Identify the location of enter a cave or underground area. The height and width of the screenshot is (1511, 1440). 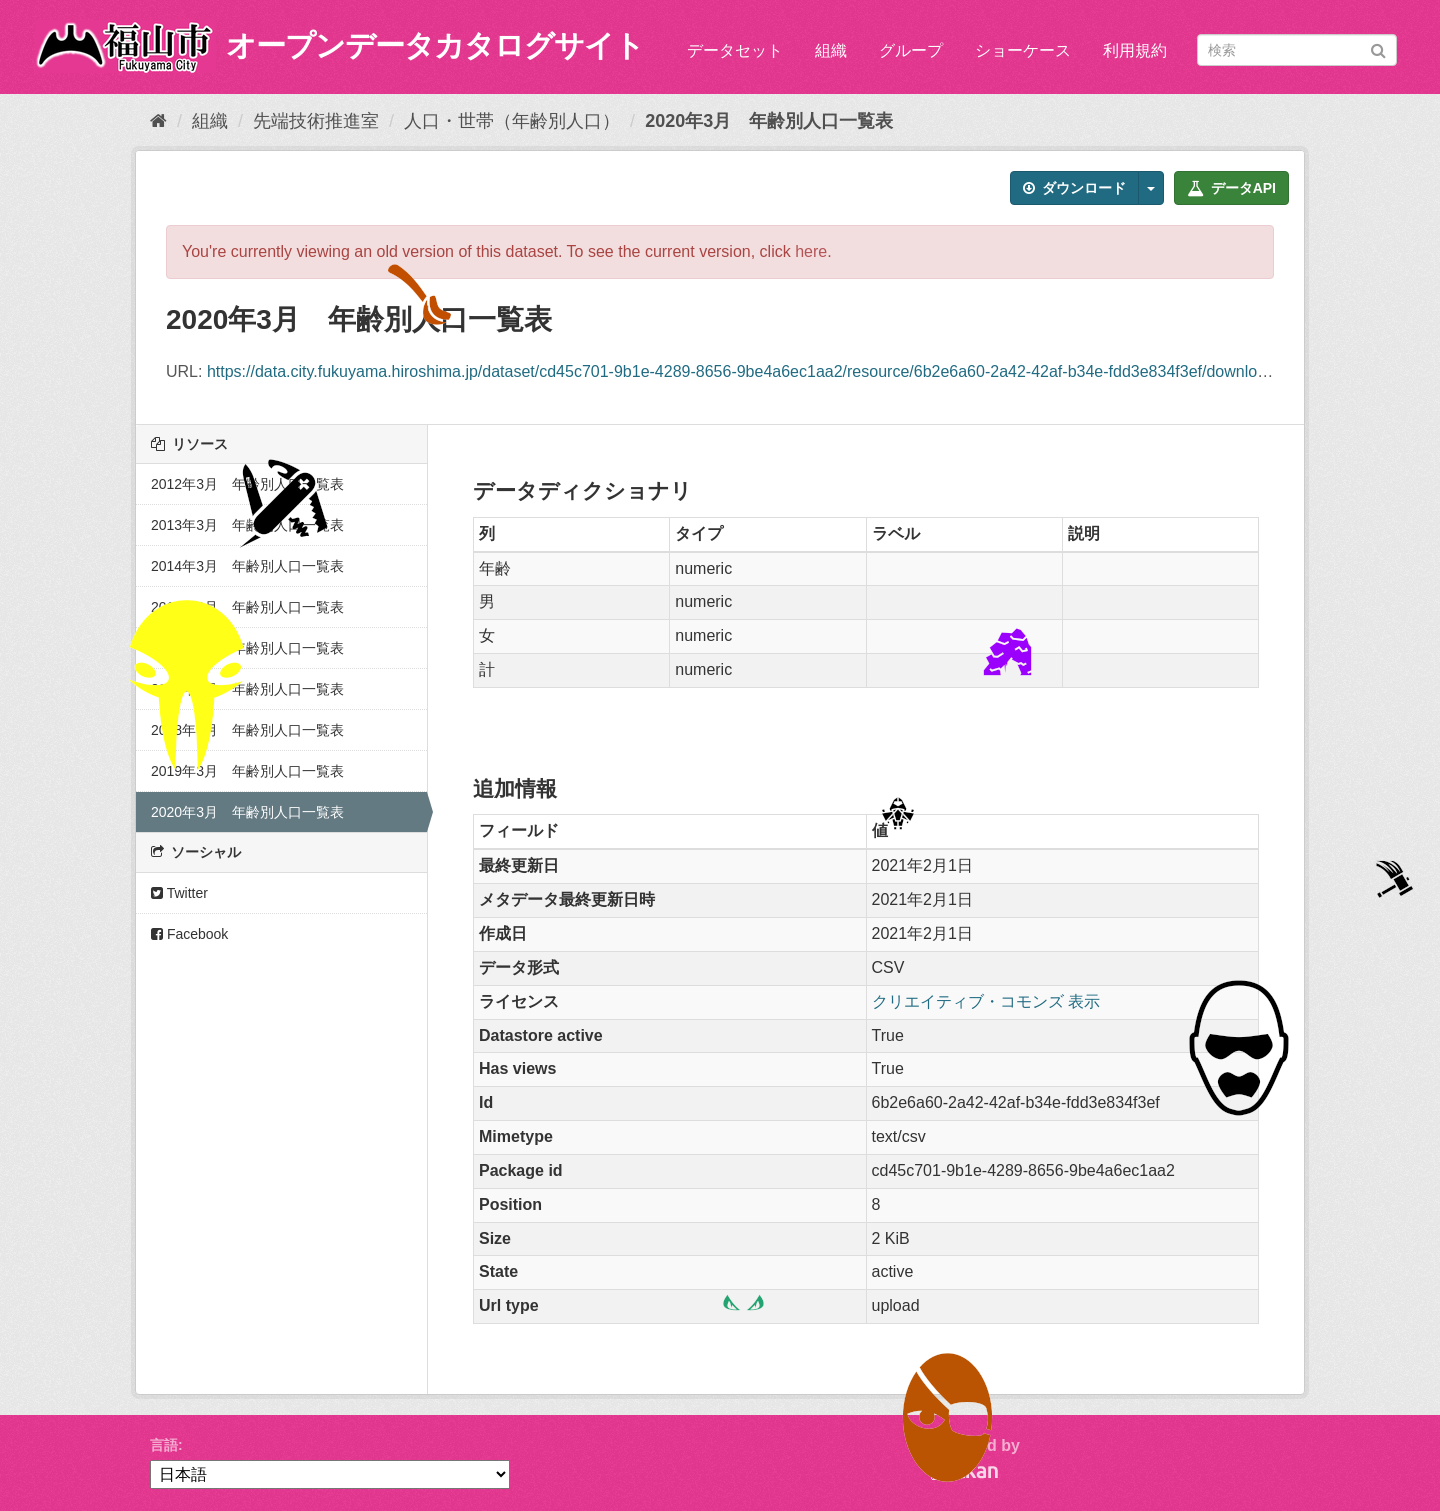
(1007, 651).